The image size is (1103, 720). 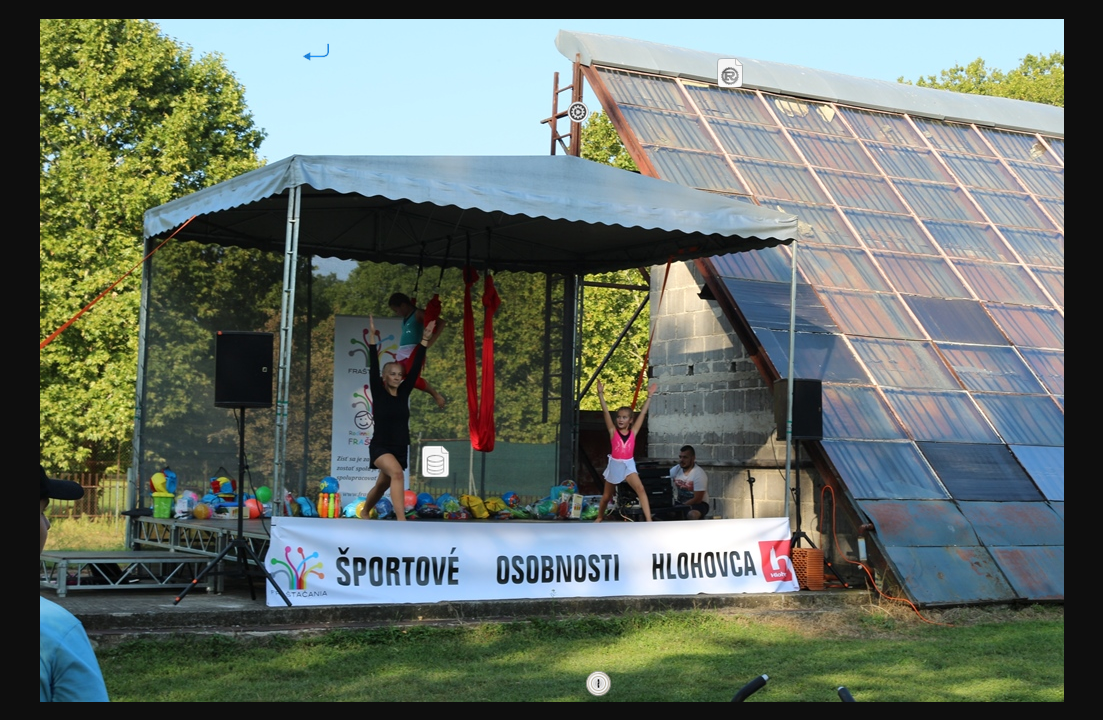 What do you see at coordinates (315, 50) in the screenshot?
I see `reply to the sender of an email` at bounding box center [315, 50].